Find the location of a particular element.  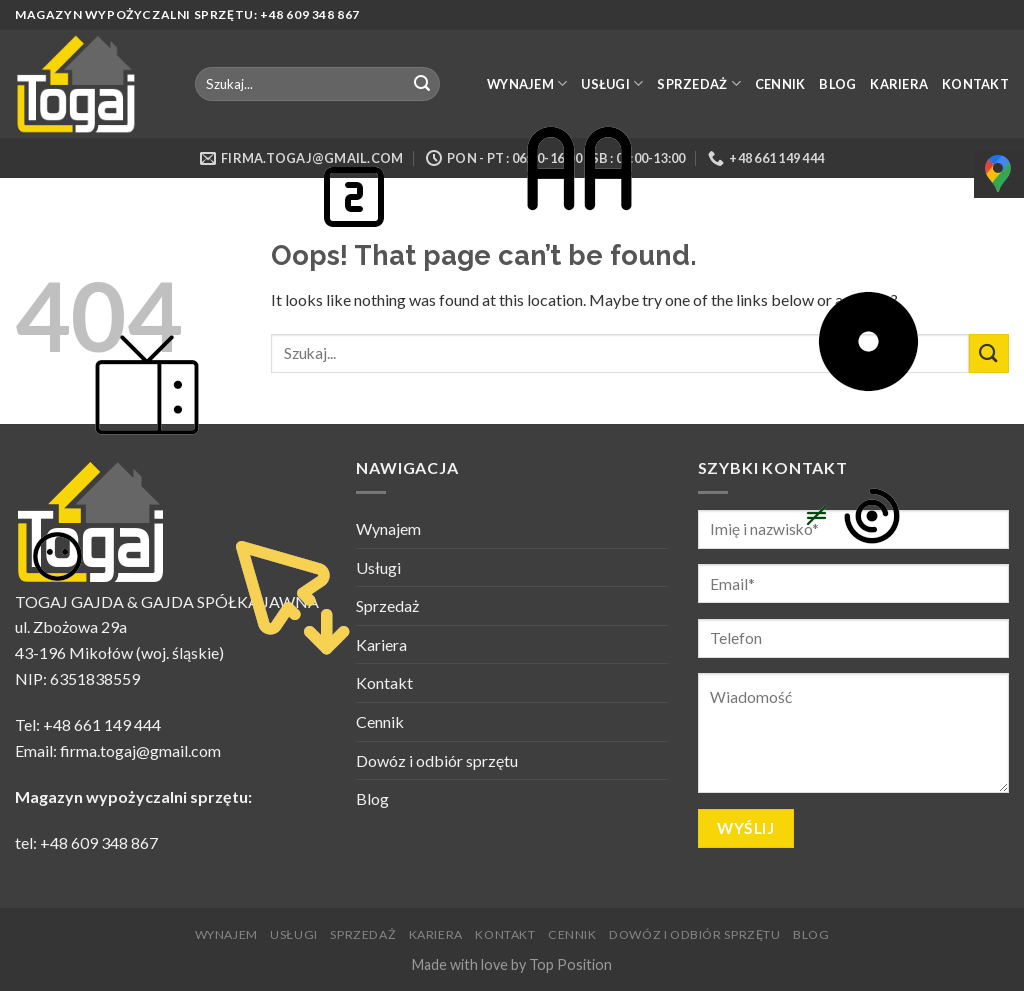

view radial chart or arc graph data is located at coordinates (872, 516).